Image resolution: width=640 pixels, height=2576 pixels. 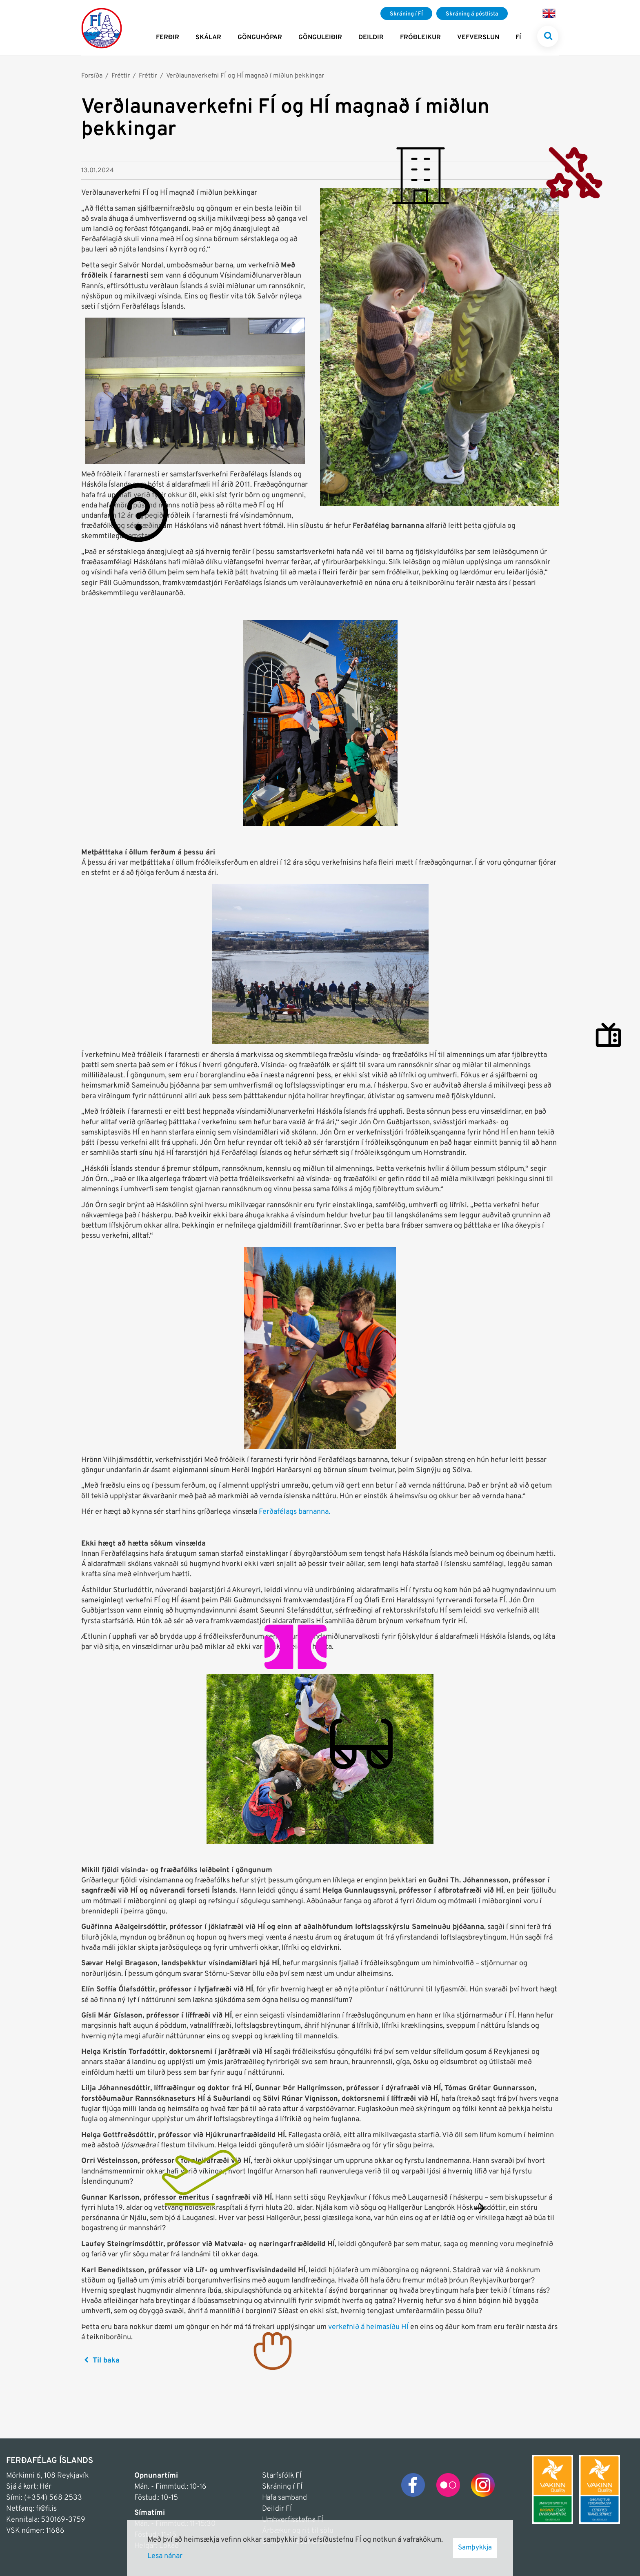 I want to click on navigate to the next page or step, so click(x=480, y=2208).